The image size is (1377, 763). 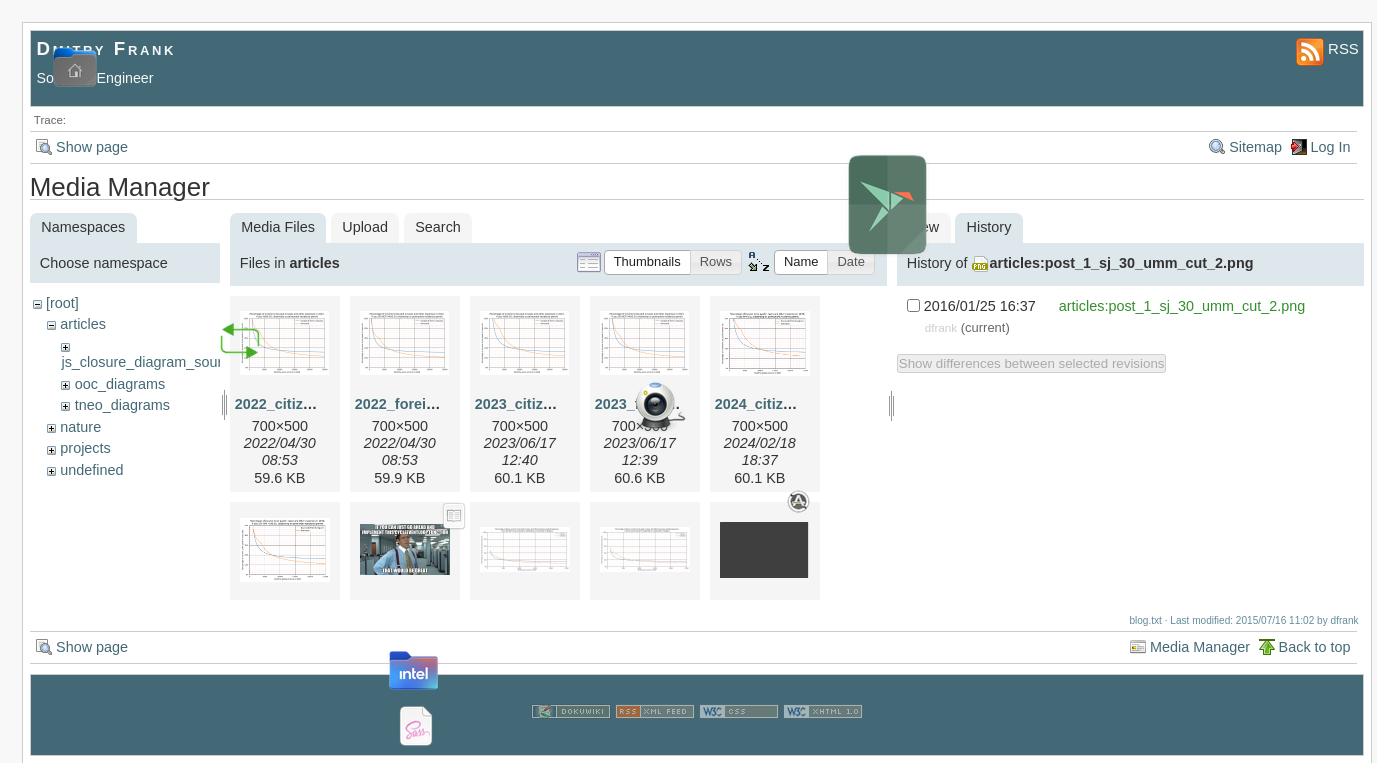 I want to click on a mobipocket ebook file, so click(x=454, y=516).